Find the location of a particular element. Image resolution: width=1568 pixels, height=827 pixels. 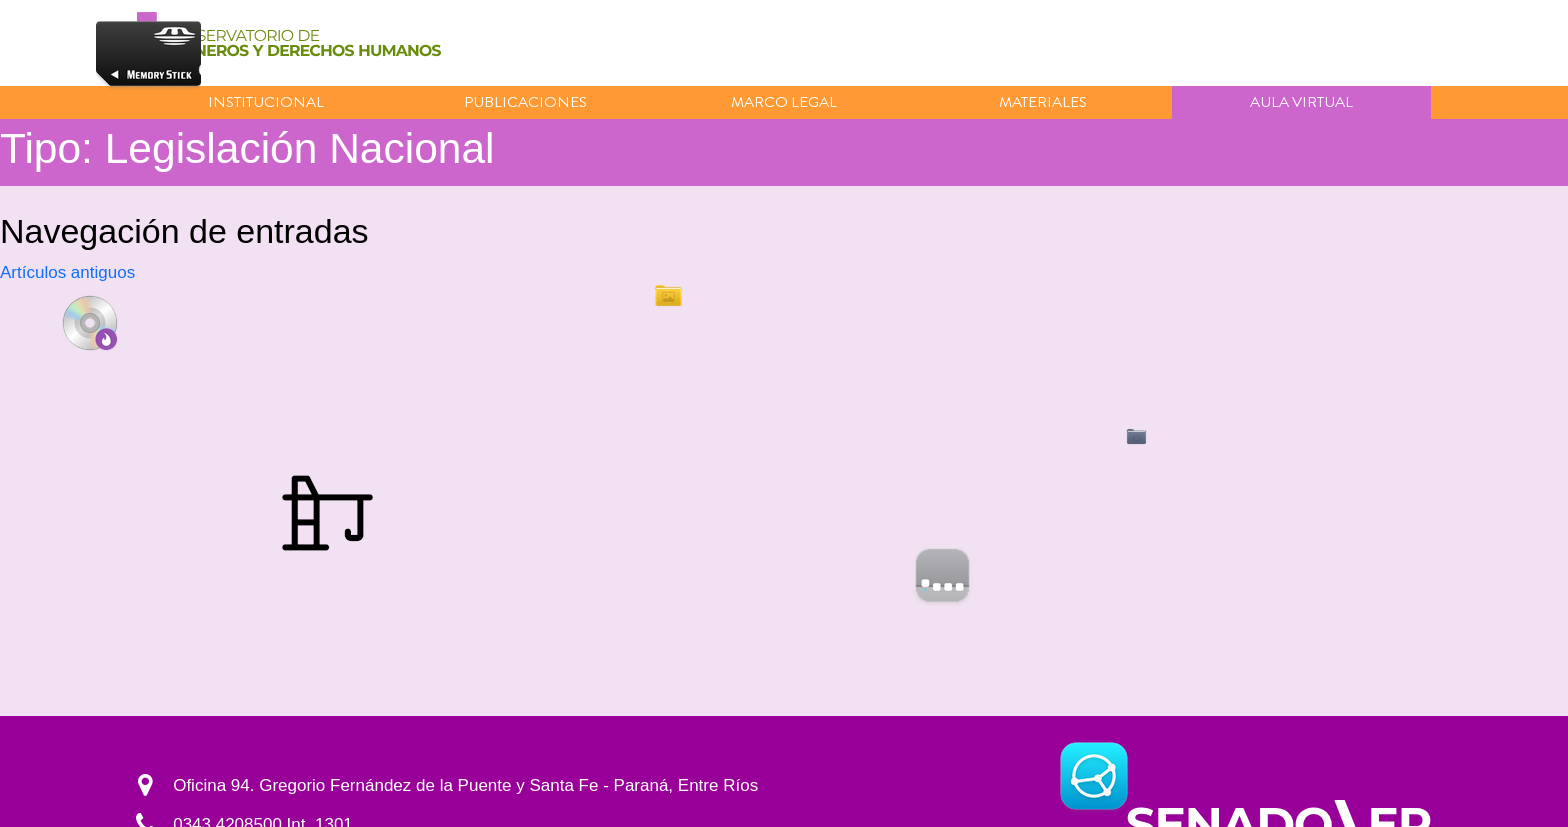

access temporary files folder is located at coordinates (1136, 436).